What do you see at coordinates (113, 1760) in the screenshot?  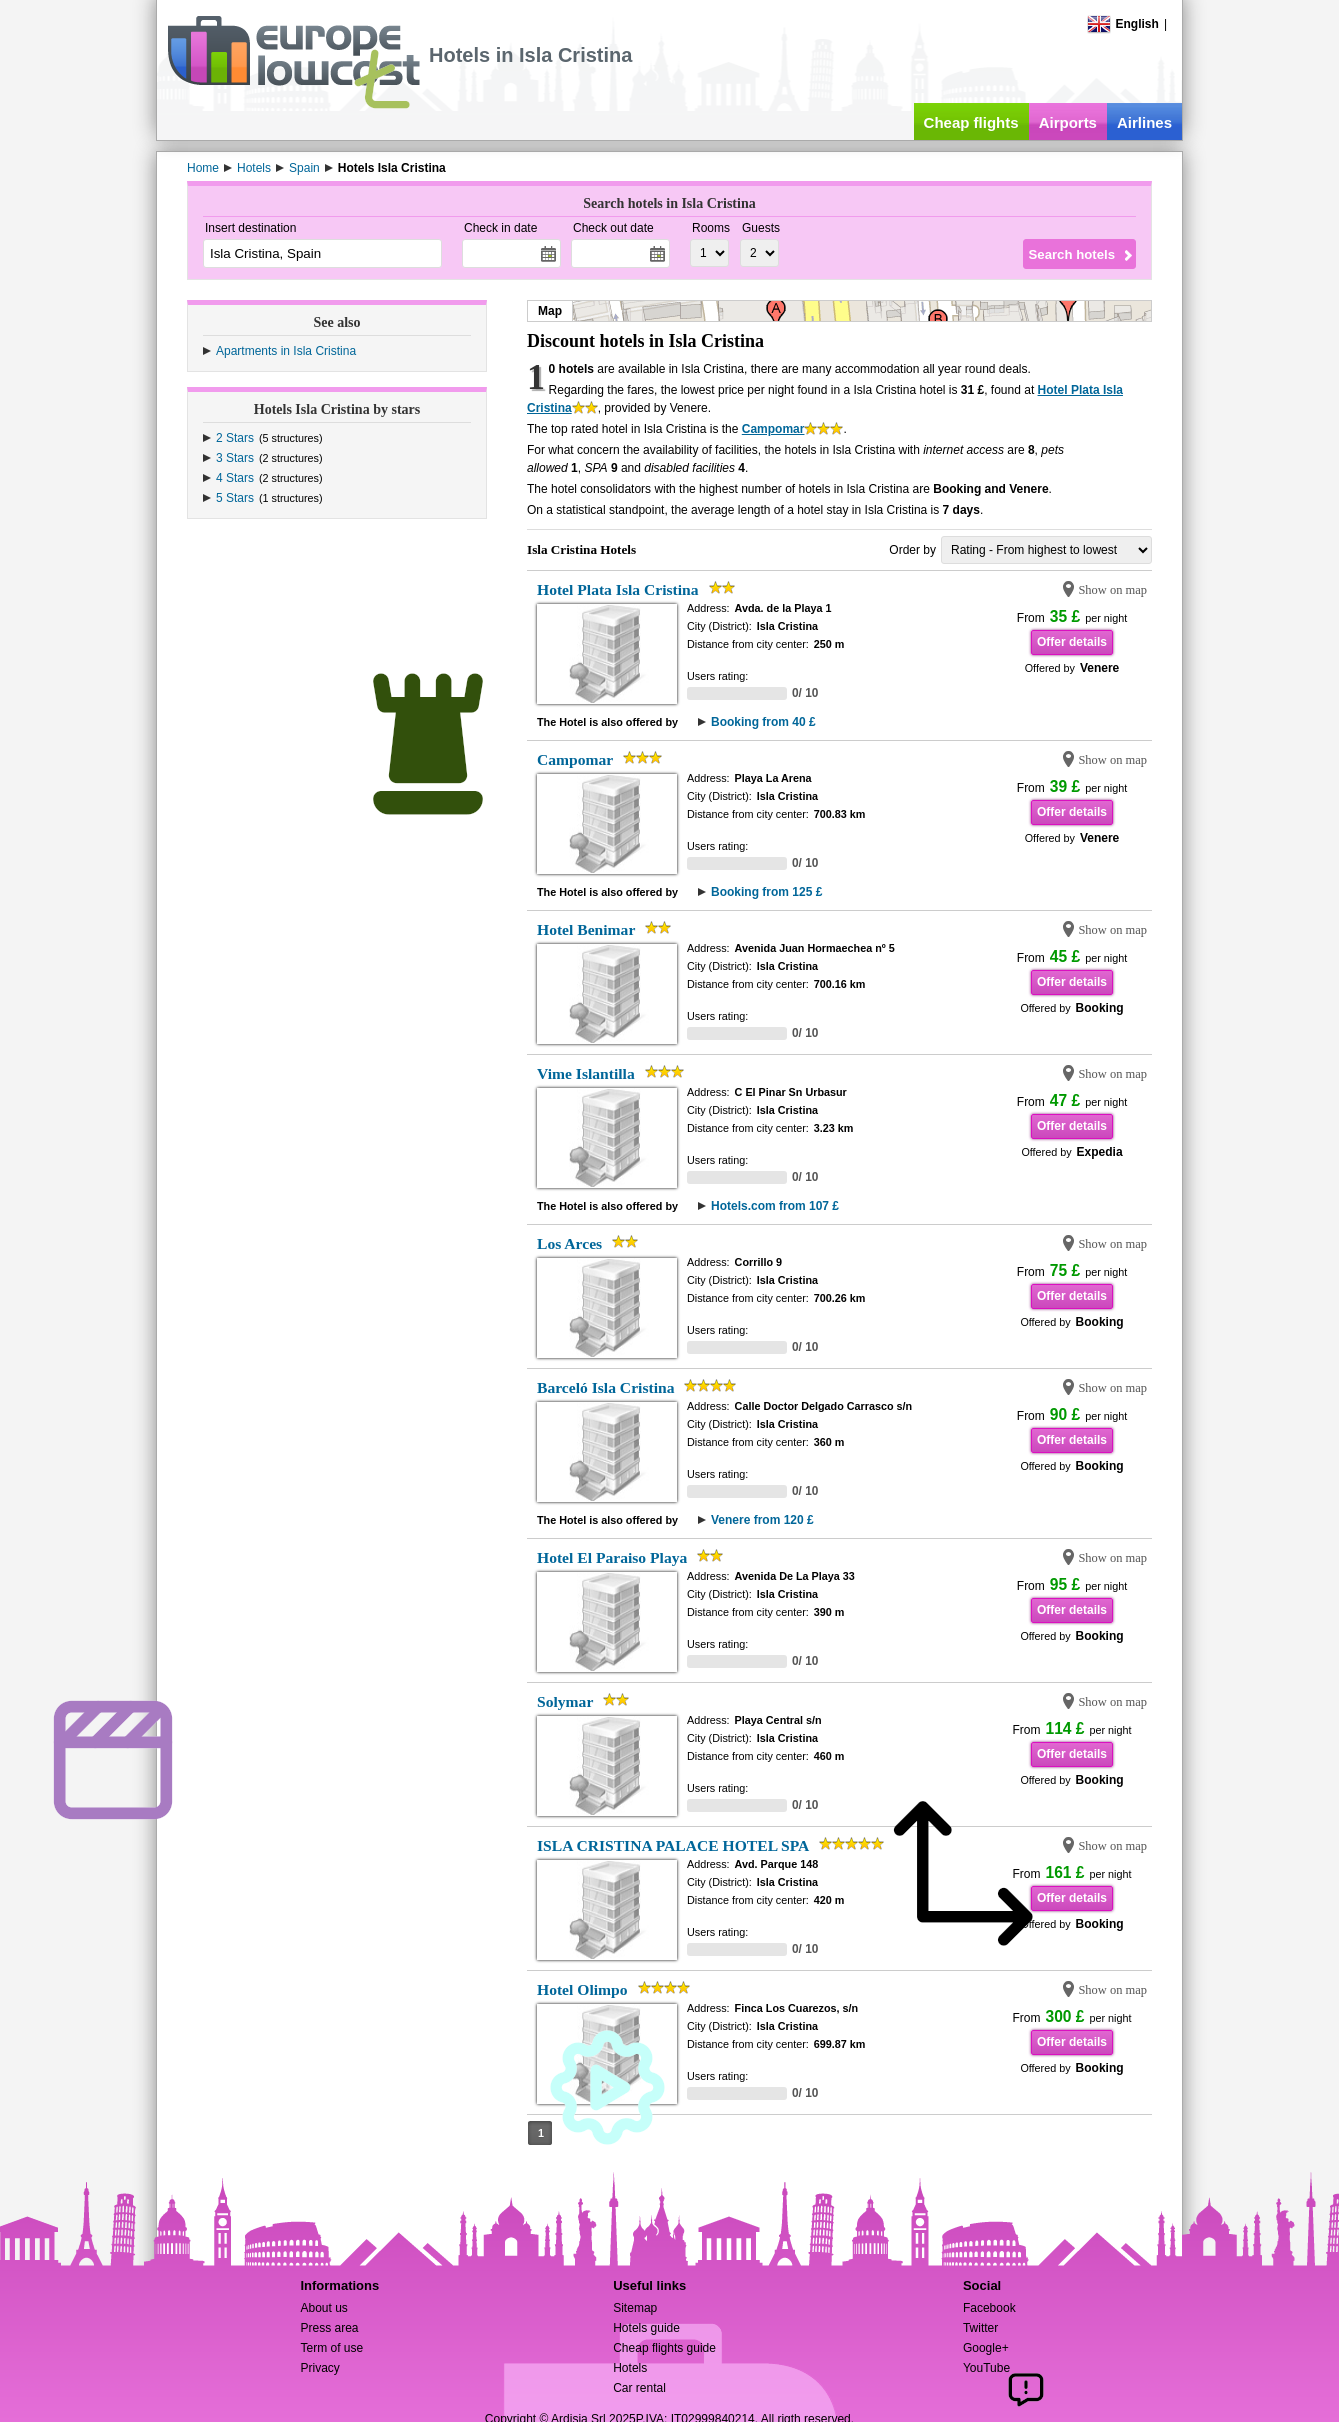 I see `freeze the top row in a spreadsheet` at bounding box center [113, 1760].